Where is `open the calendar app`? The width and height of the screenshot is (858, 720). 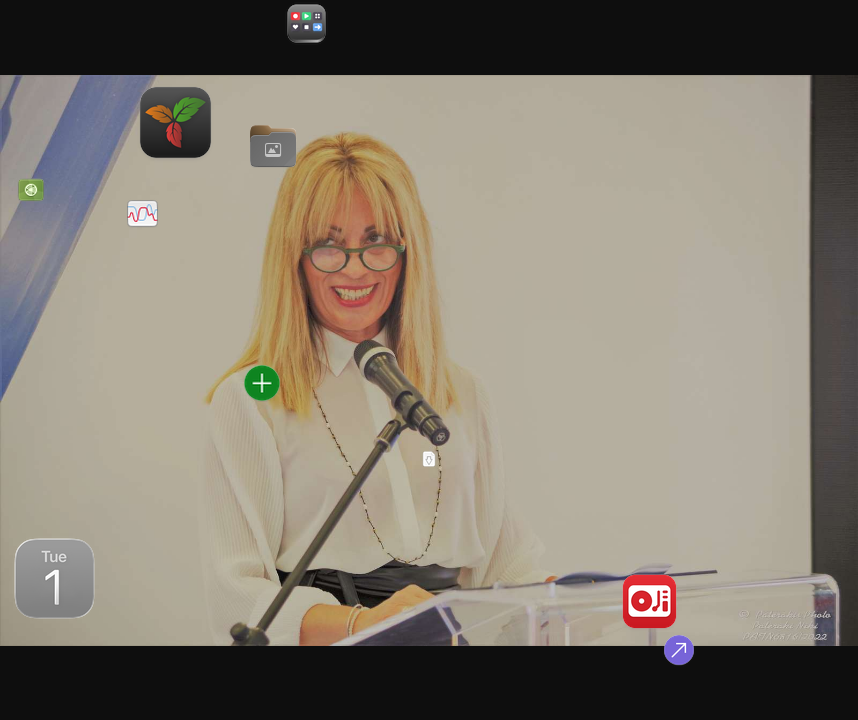 open the calendar app is located at coordinates (54, 578).